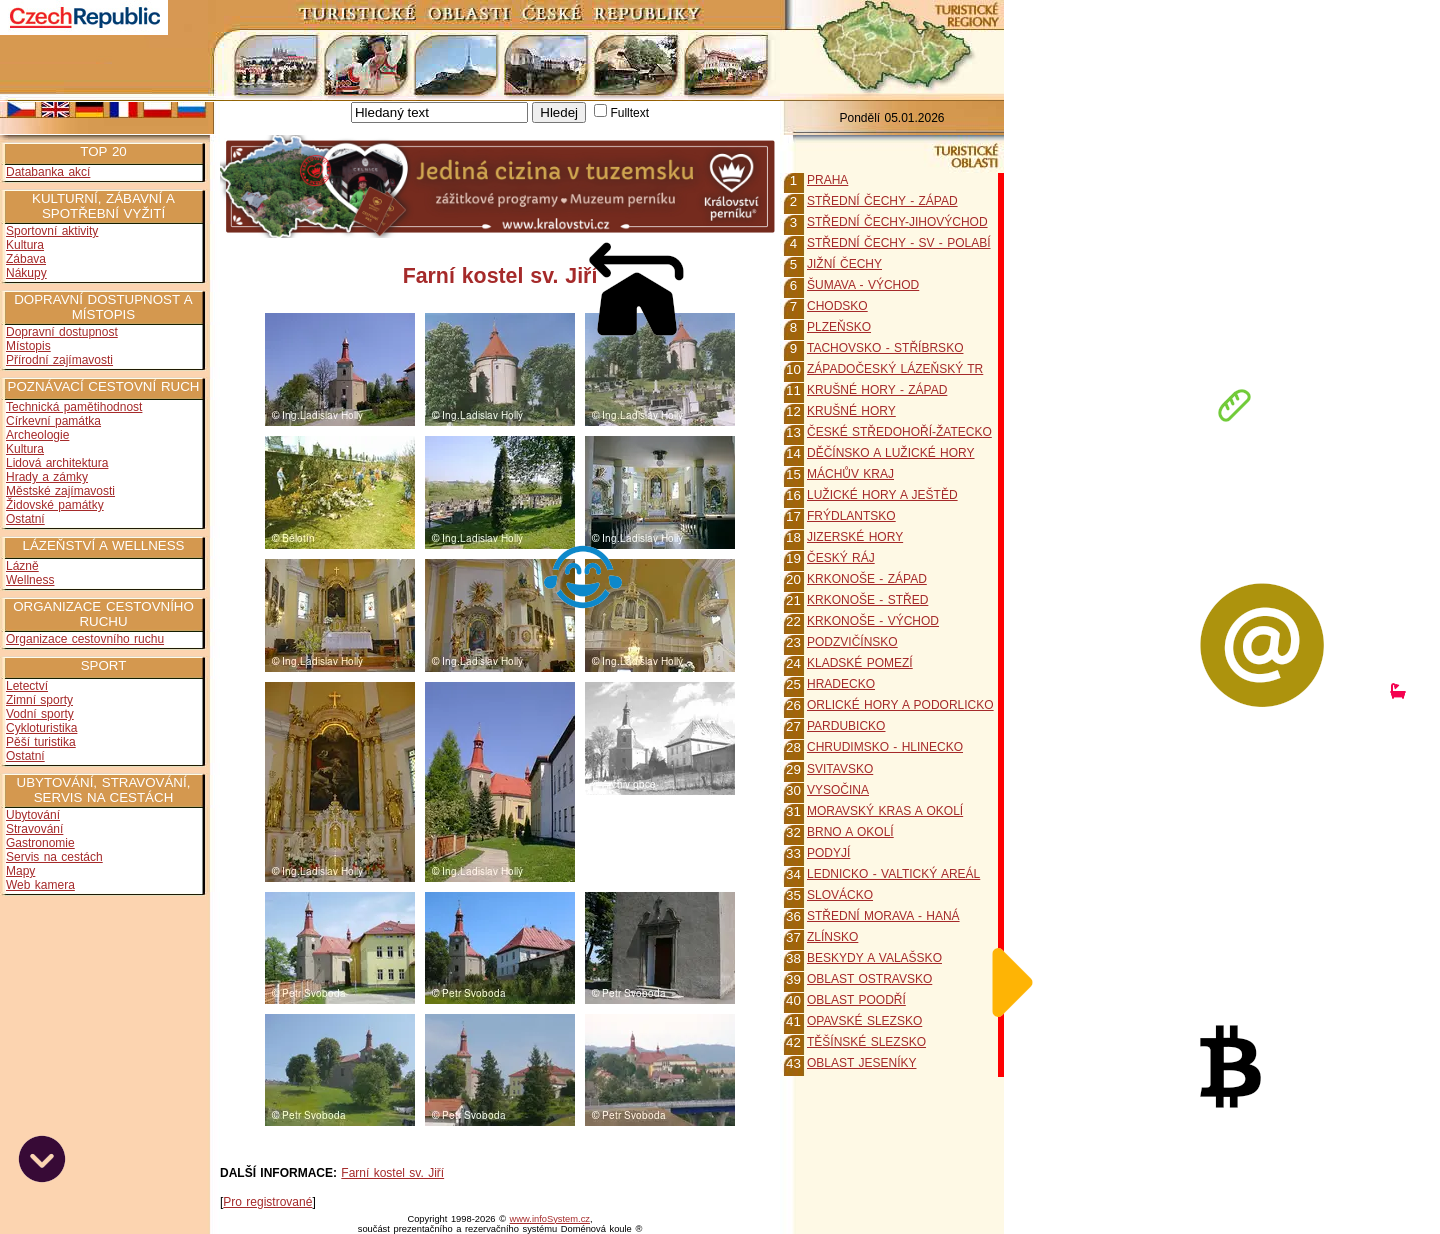  Describe the element at coordinates (1009, 982) in the screenshot. I see `play media or start video` at that location.